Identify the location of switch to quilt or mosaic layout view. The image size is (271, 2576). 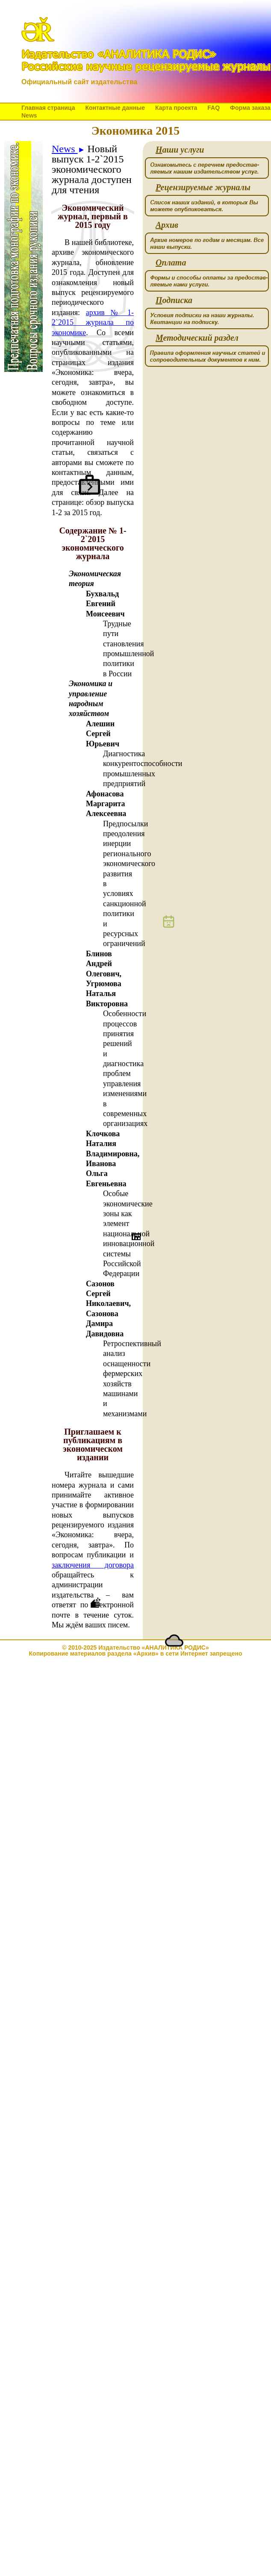
(136, 1237).